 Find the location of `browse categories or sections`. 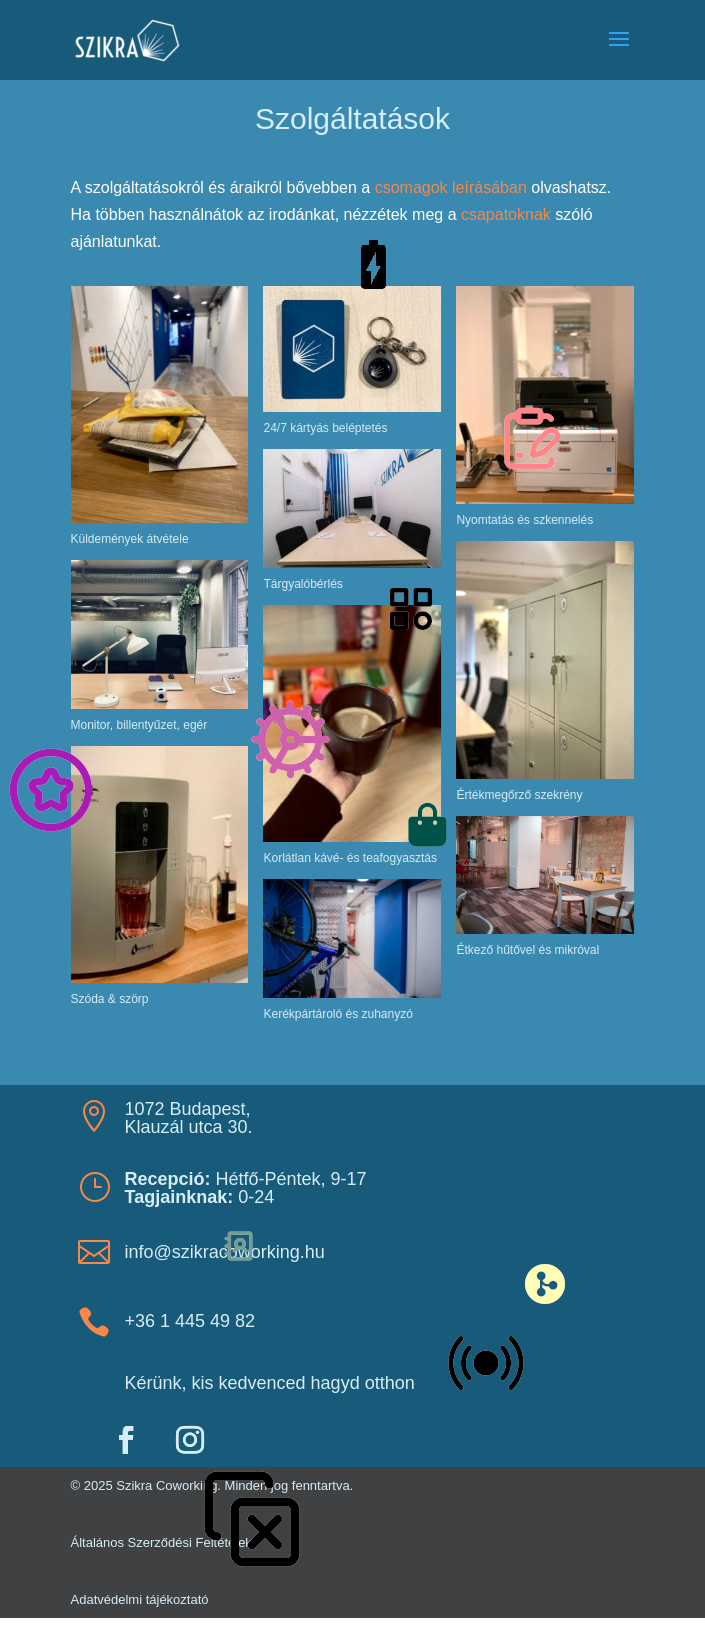

browse categories or sections is located at coordinates (411, 609).